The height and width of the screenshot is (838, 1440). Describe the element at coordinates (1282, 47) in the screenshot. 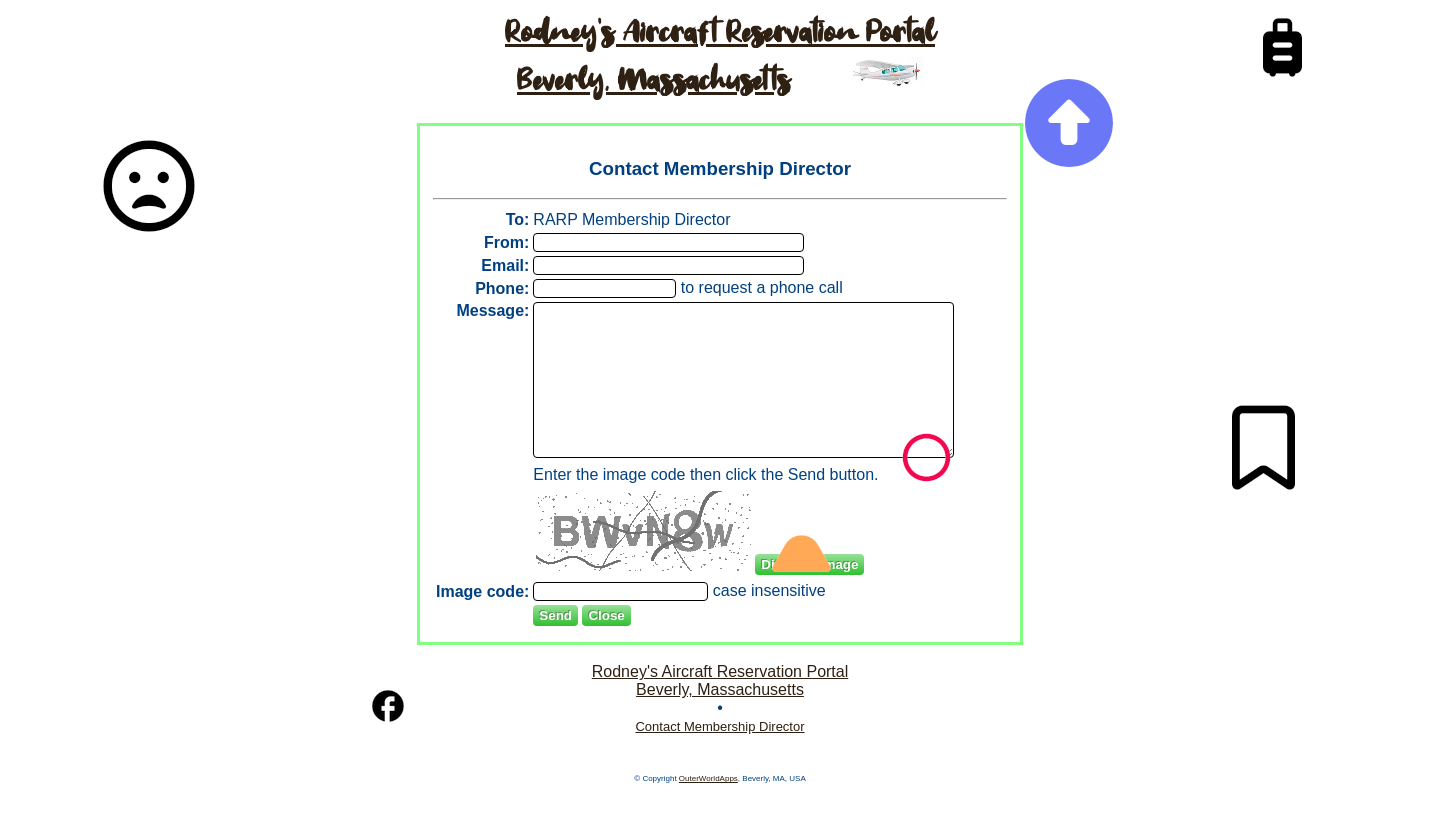

I see `access travel or trip planning features` at that location.